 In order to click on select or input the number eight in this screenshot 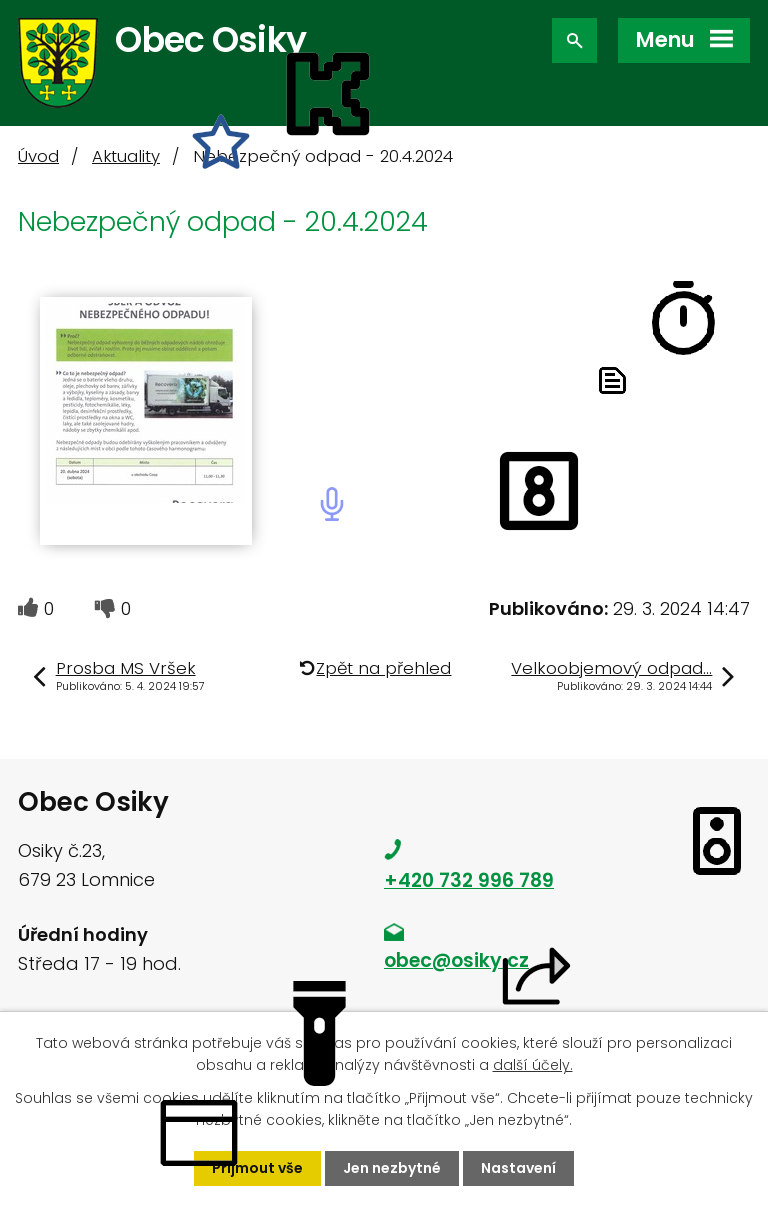, I will do `click(539, 491)`.